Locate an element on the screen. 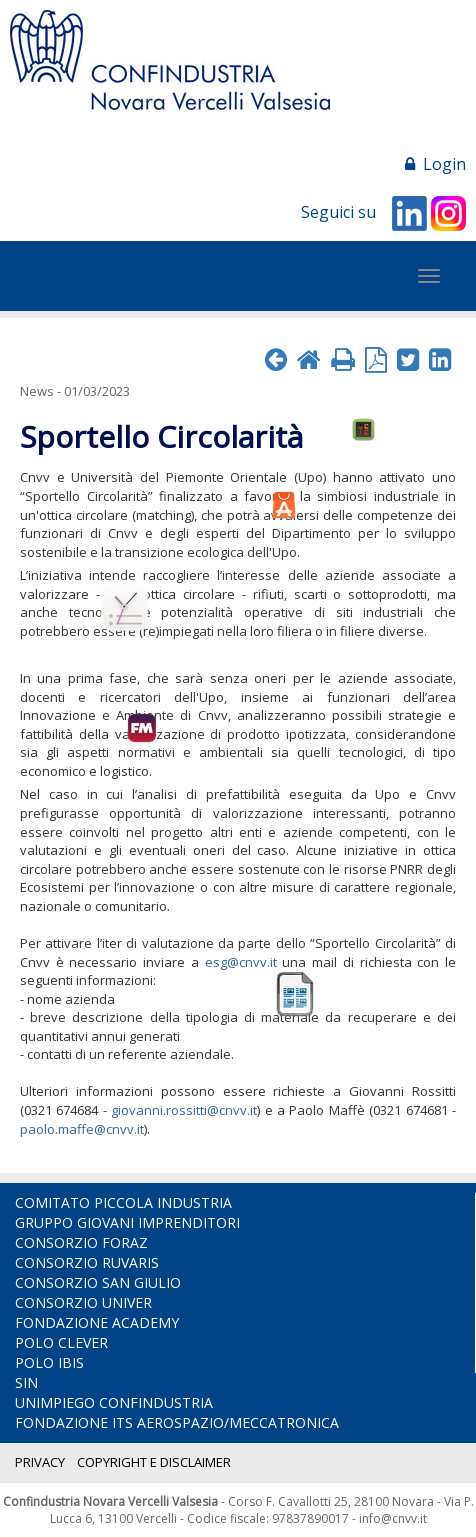  open the app store to browse and download applications is located at coordinates (284, 505).